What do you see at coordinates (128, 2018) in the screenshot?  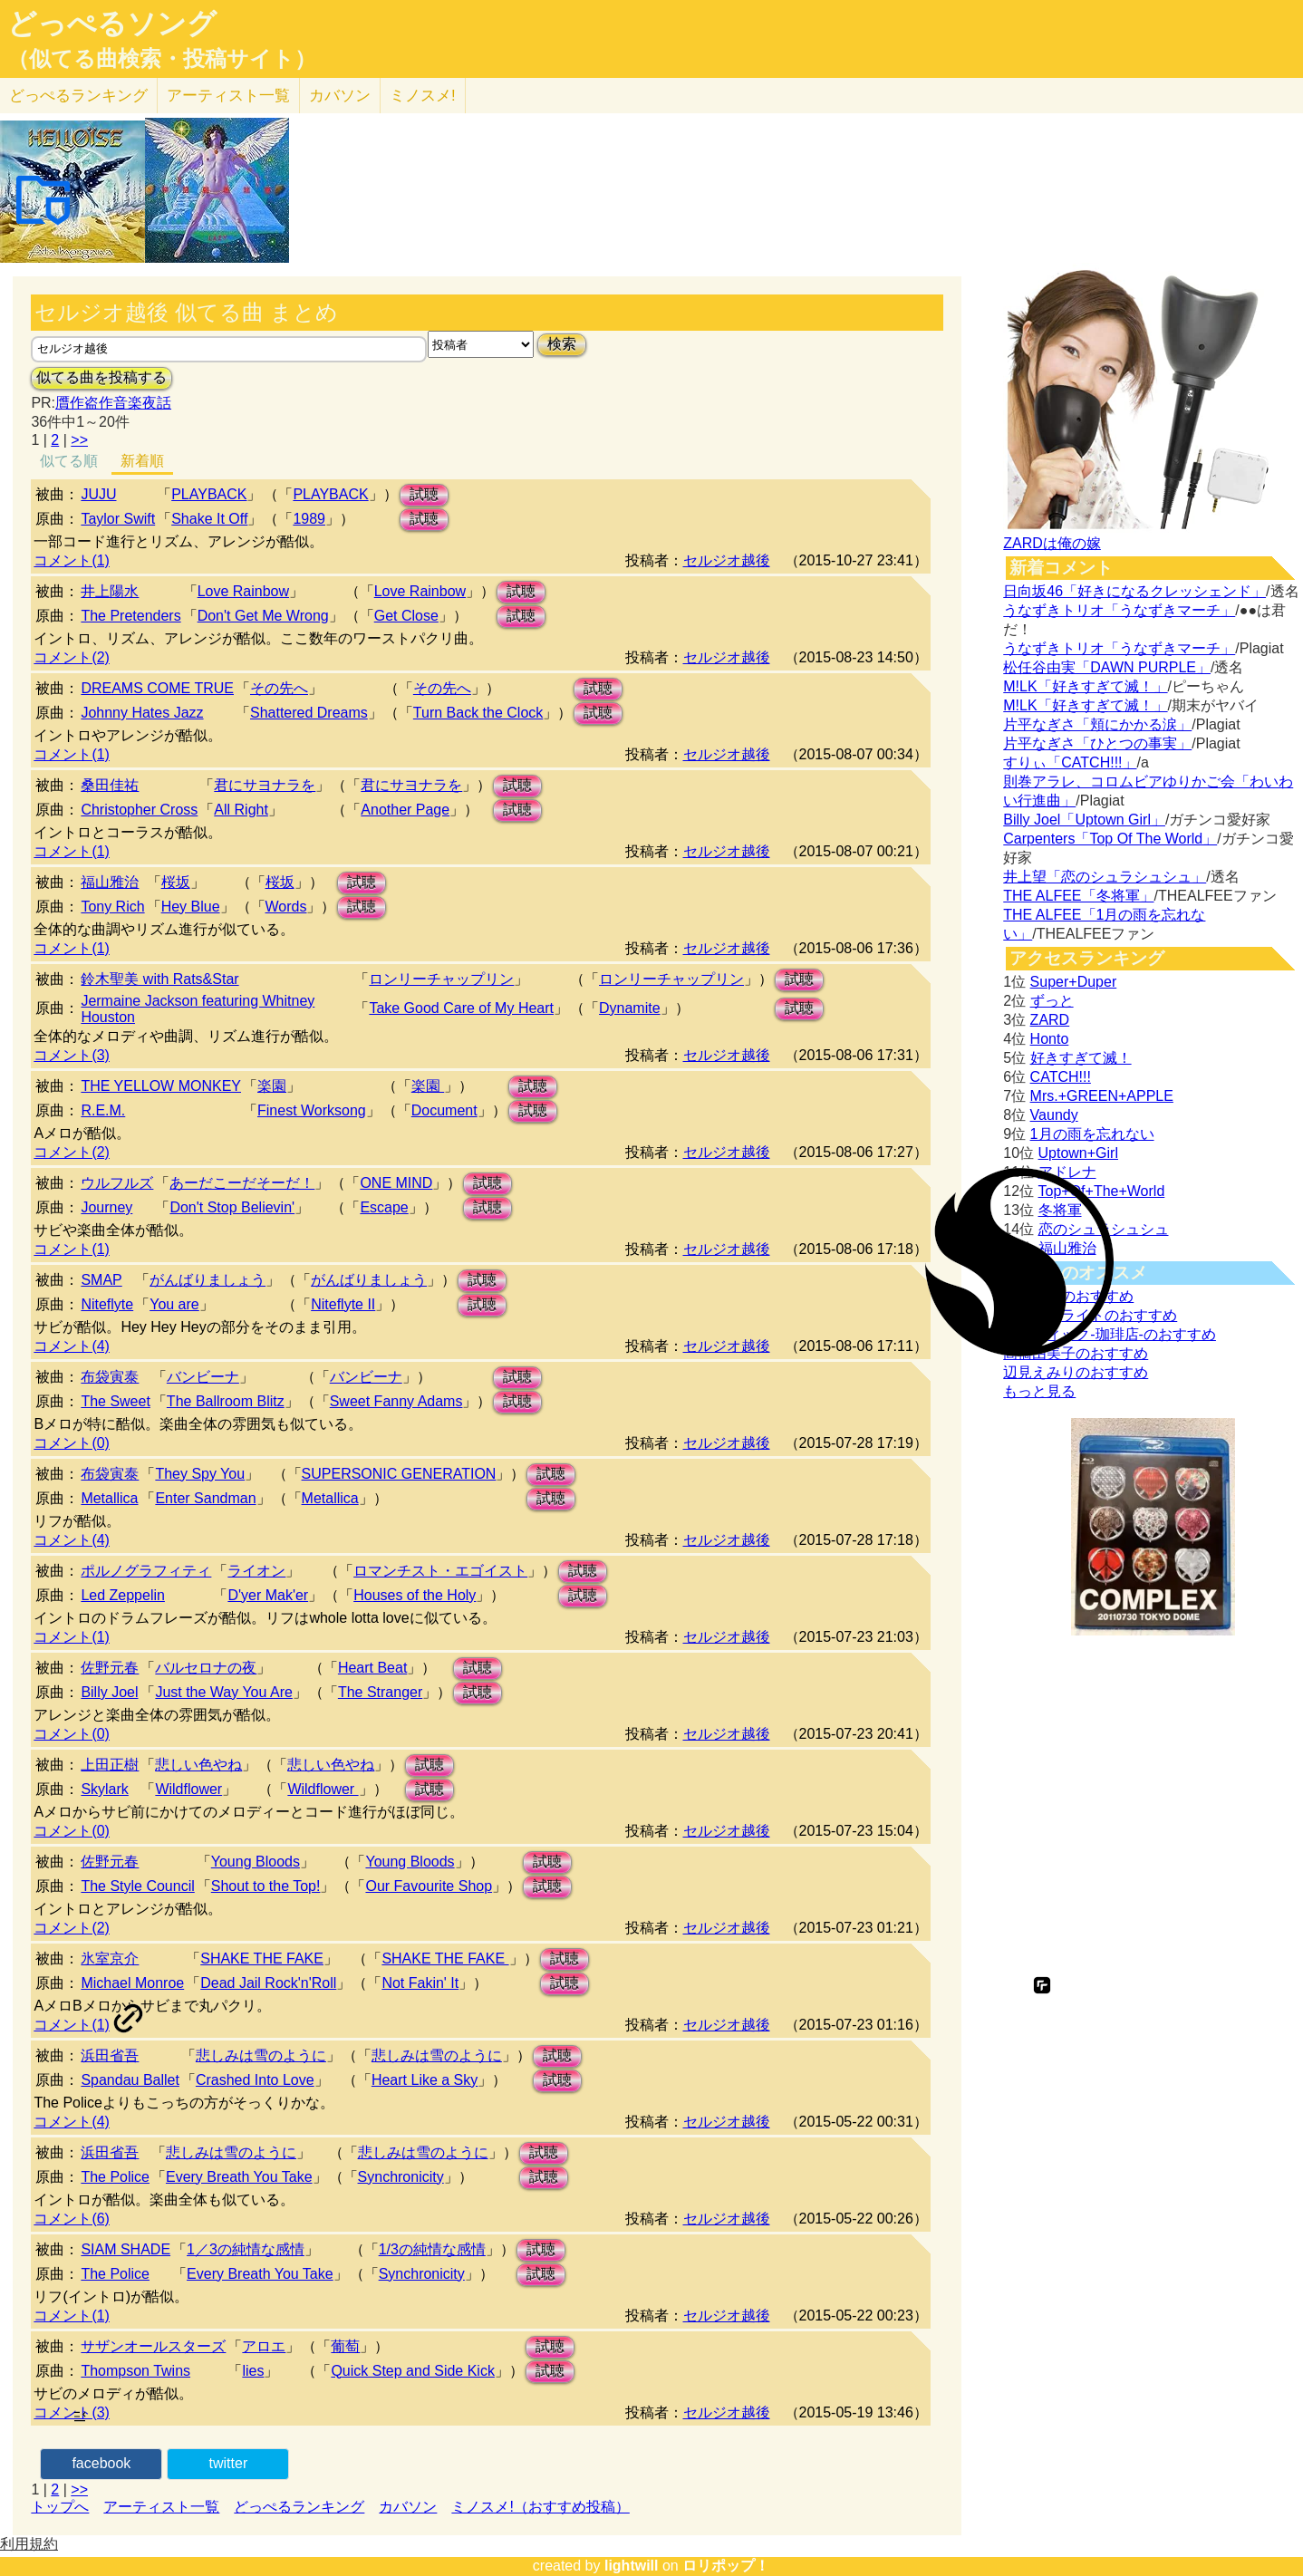 I see `insert or add a hyperlink` at bounding box center [128, 2018].